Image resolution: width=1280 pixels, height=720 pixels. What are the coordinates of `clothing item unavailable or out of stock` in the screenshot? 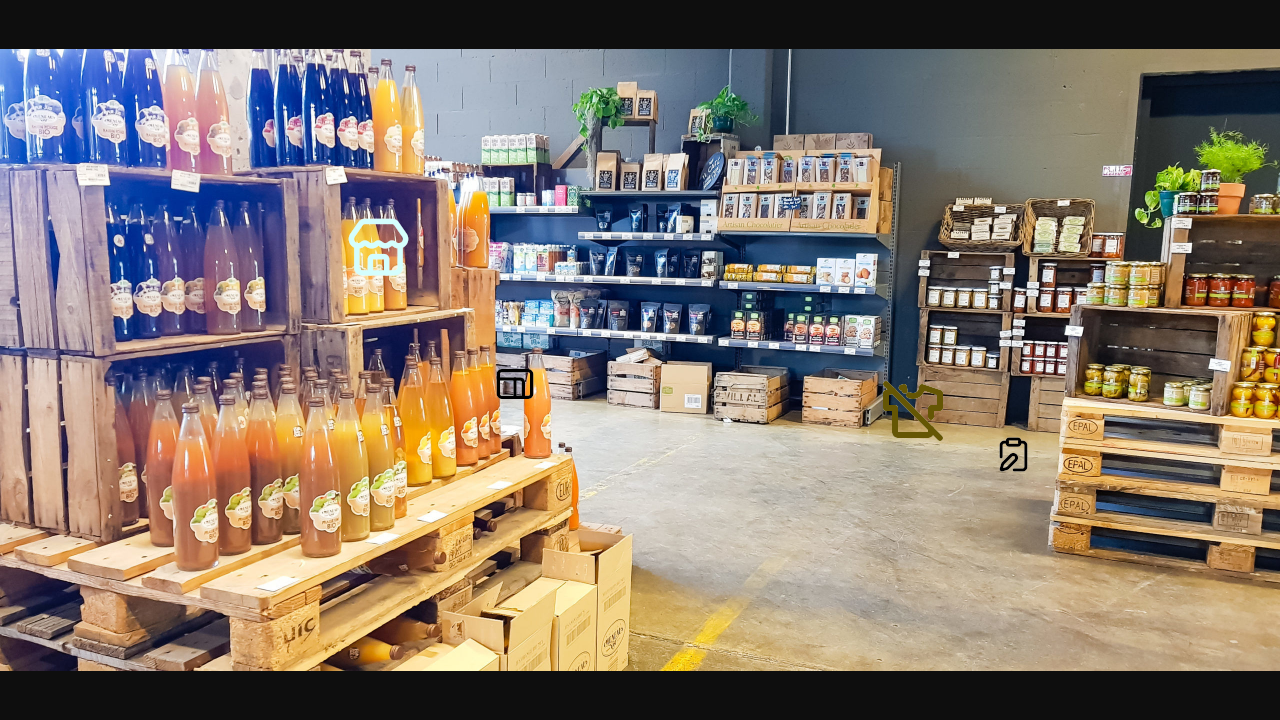 It's located at (913, 411).